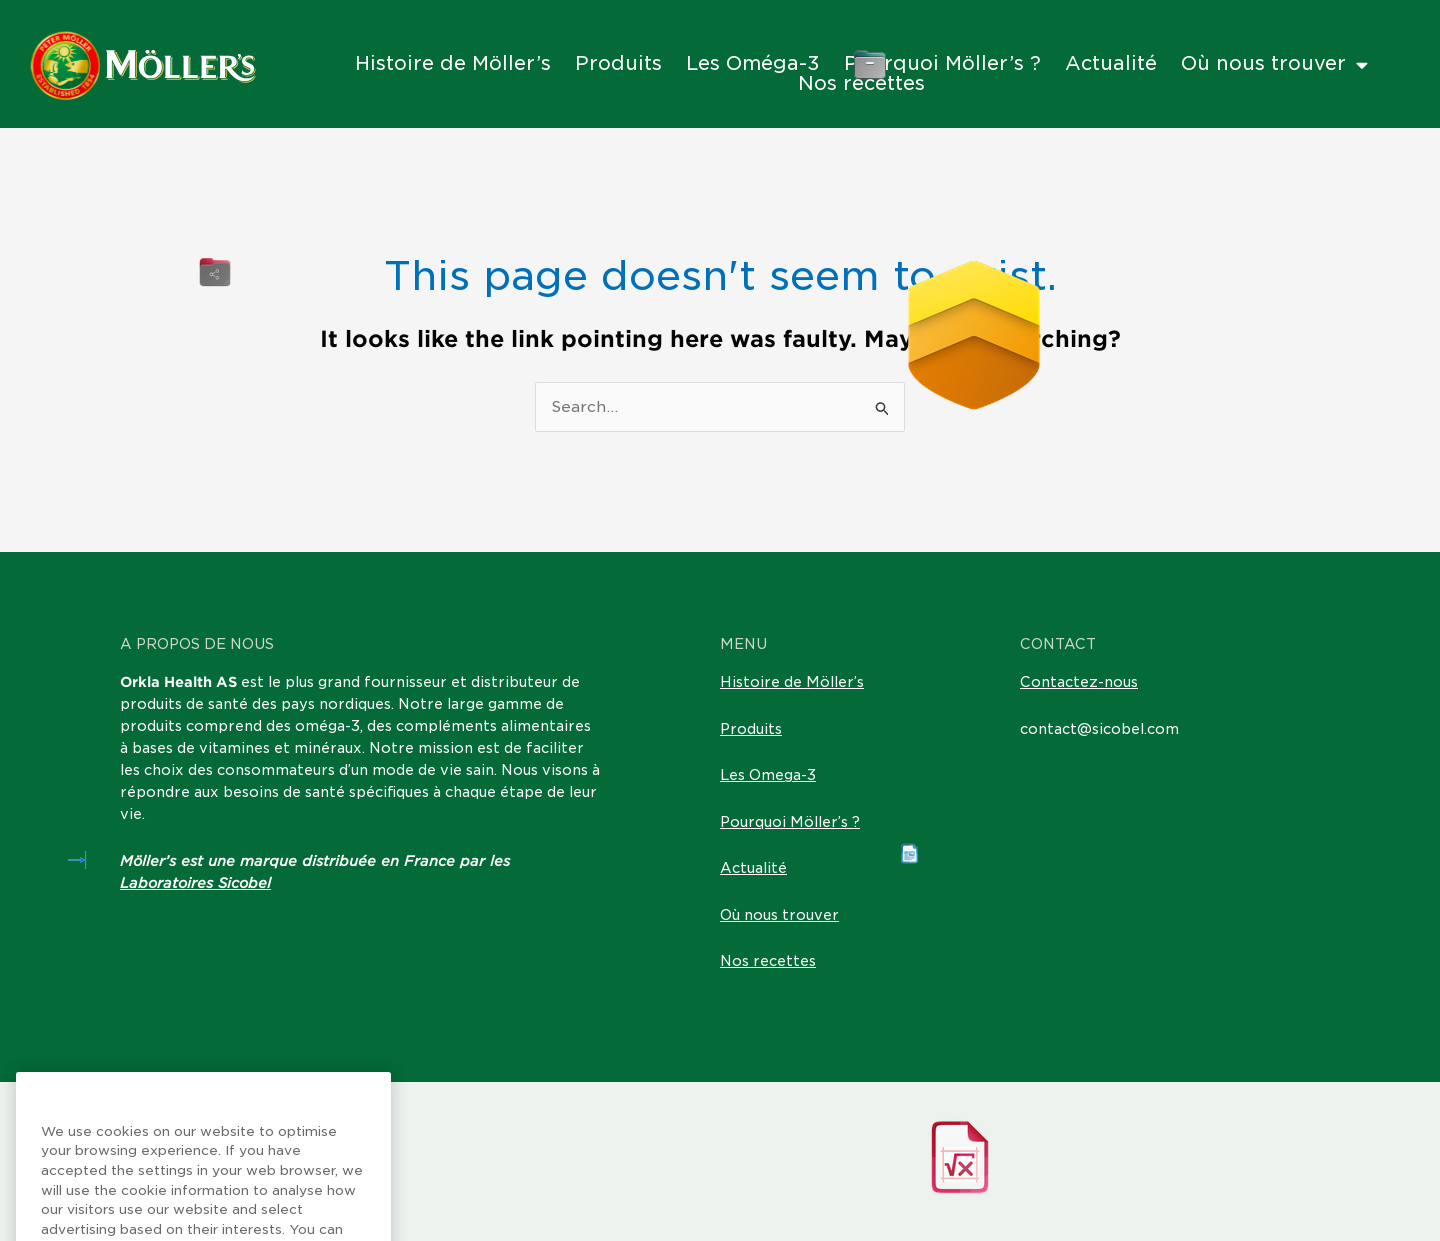 Image resolution: width=1440 pixels, height=1241 pixels. What do you see at coordinates (974, 335) in the screenshot?
I see `open windows security or protection settings` at bounding box center [974, 335].